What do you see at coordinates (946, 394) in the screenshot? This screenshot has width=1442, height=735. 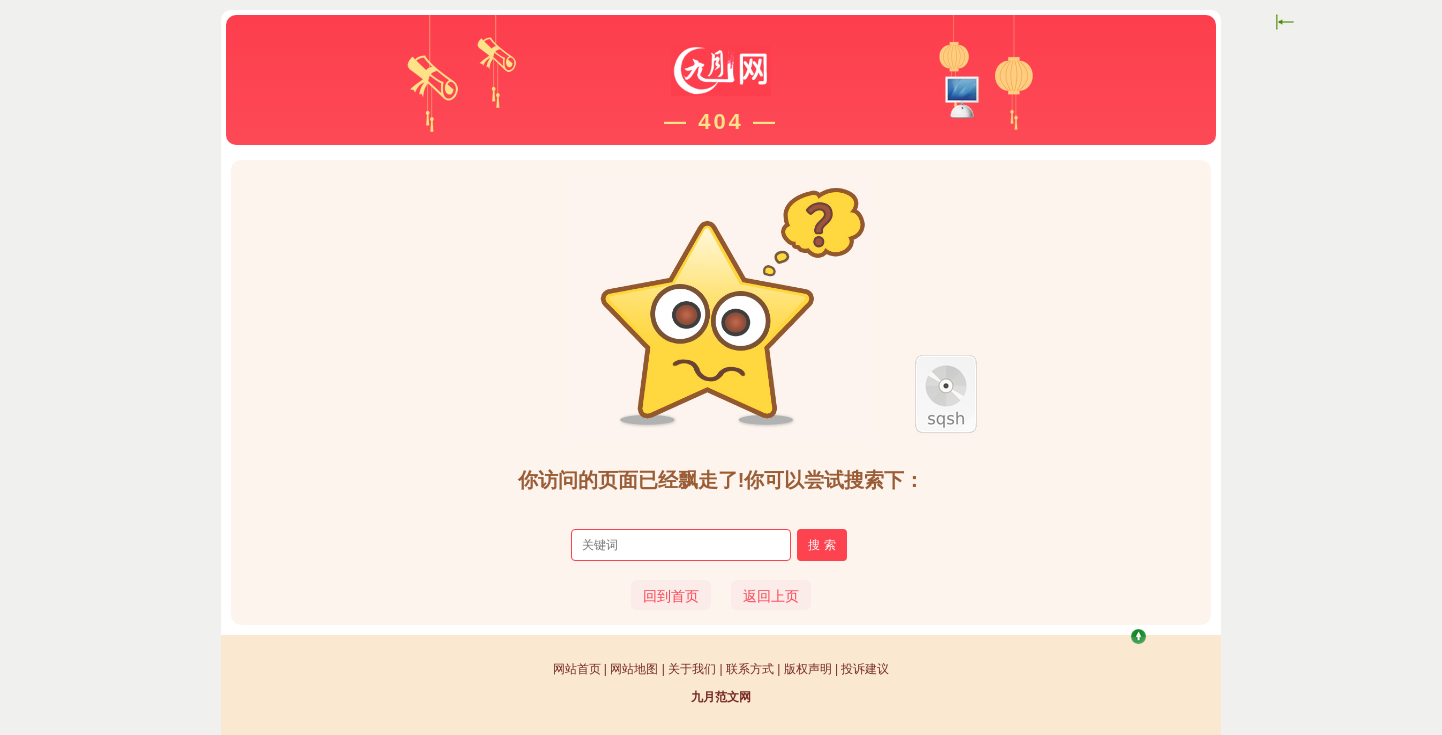 I see `a squashfs compressed filesystem archive file` at bounding box center [946, 394].